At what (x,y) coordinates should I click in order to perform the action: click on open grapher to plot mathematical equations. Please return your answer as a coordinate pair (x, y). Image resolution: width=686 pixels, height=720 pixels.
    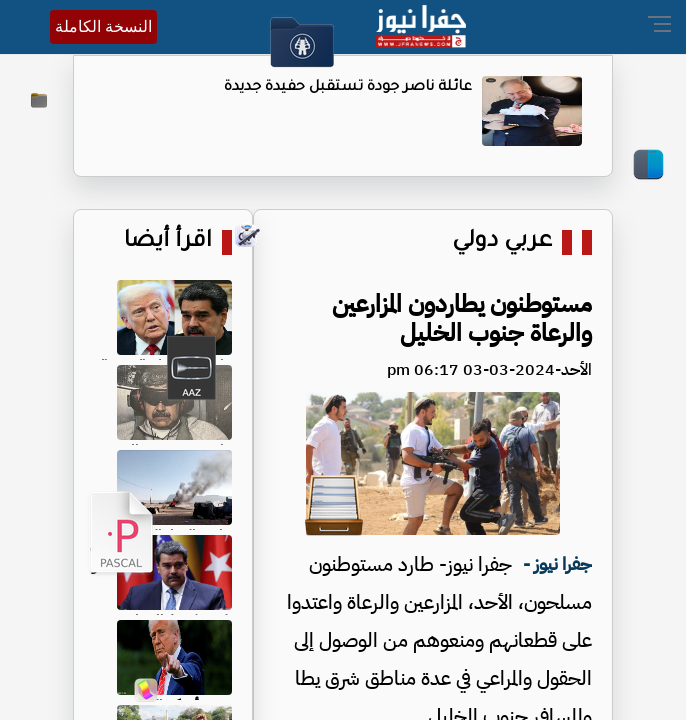
    Looking at the image, I should click on (146, 690).